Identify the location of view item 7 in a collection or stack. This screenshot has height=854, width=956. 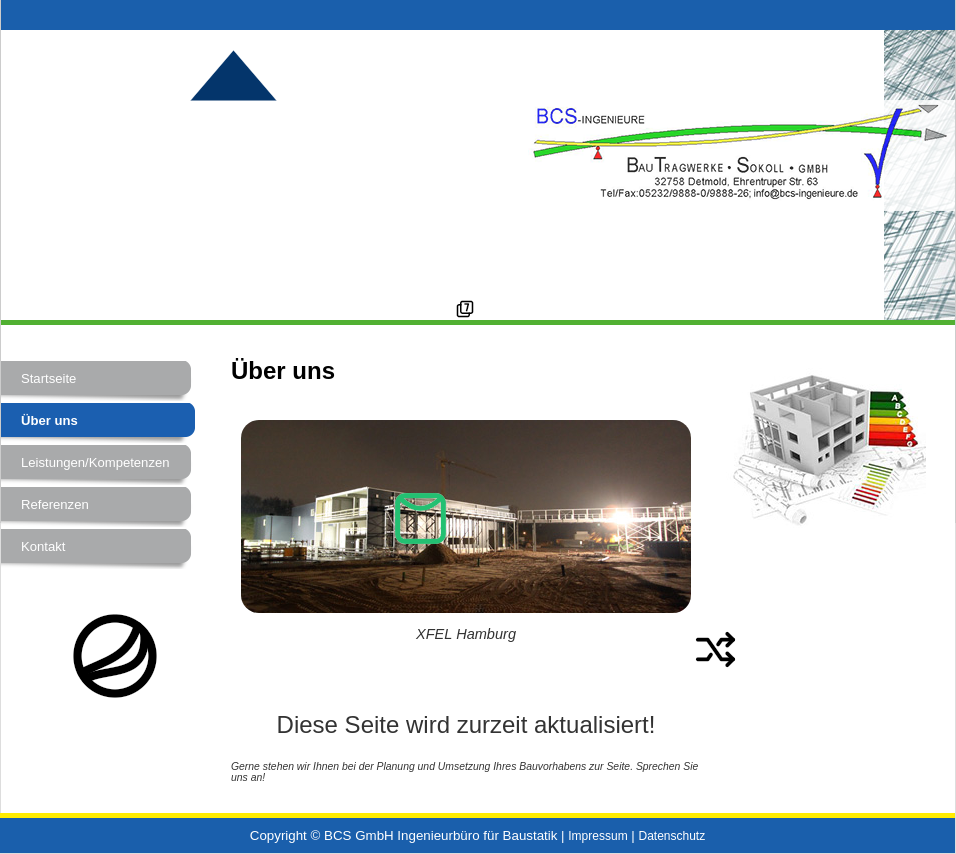
(465, 309).